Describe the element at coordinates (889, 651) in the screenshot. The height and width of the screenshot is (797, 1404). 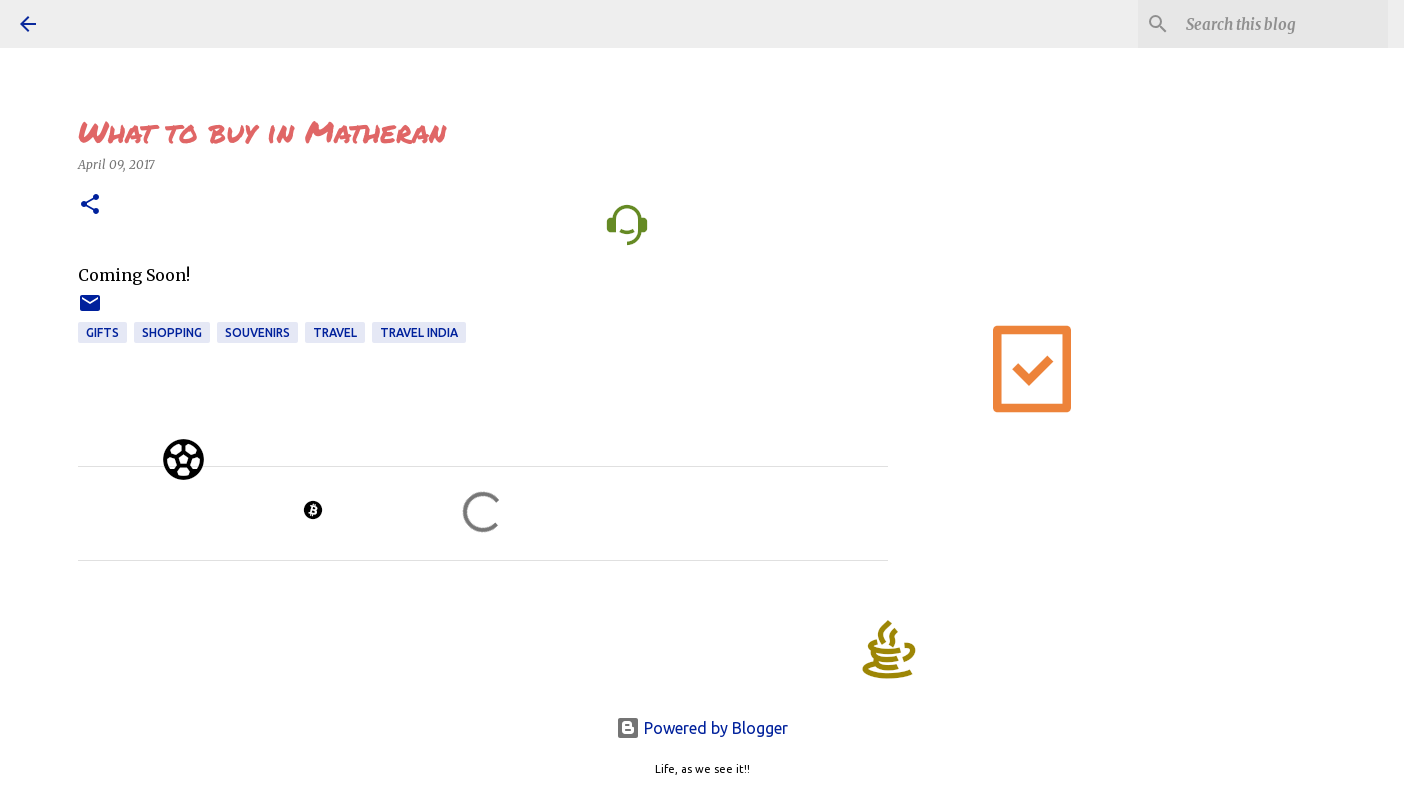
I see `indicates java programming language or technology` at that location.